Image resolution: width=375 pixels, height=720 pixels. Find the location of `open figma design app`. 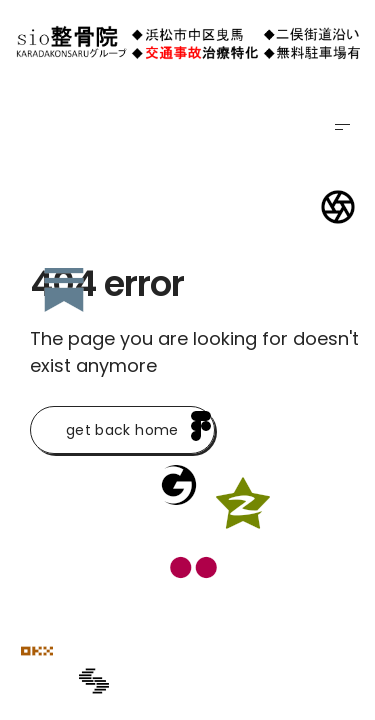

open figma design app is located at coordinates (201, 426).